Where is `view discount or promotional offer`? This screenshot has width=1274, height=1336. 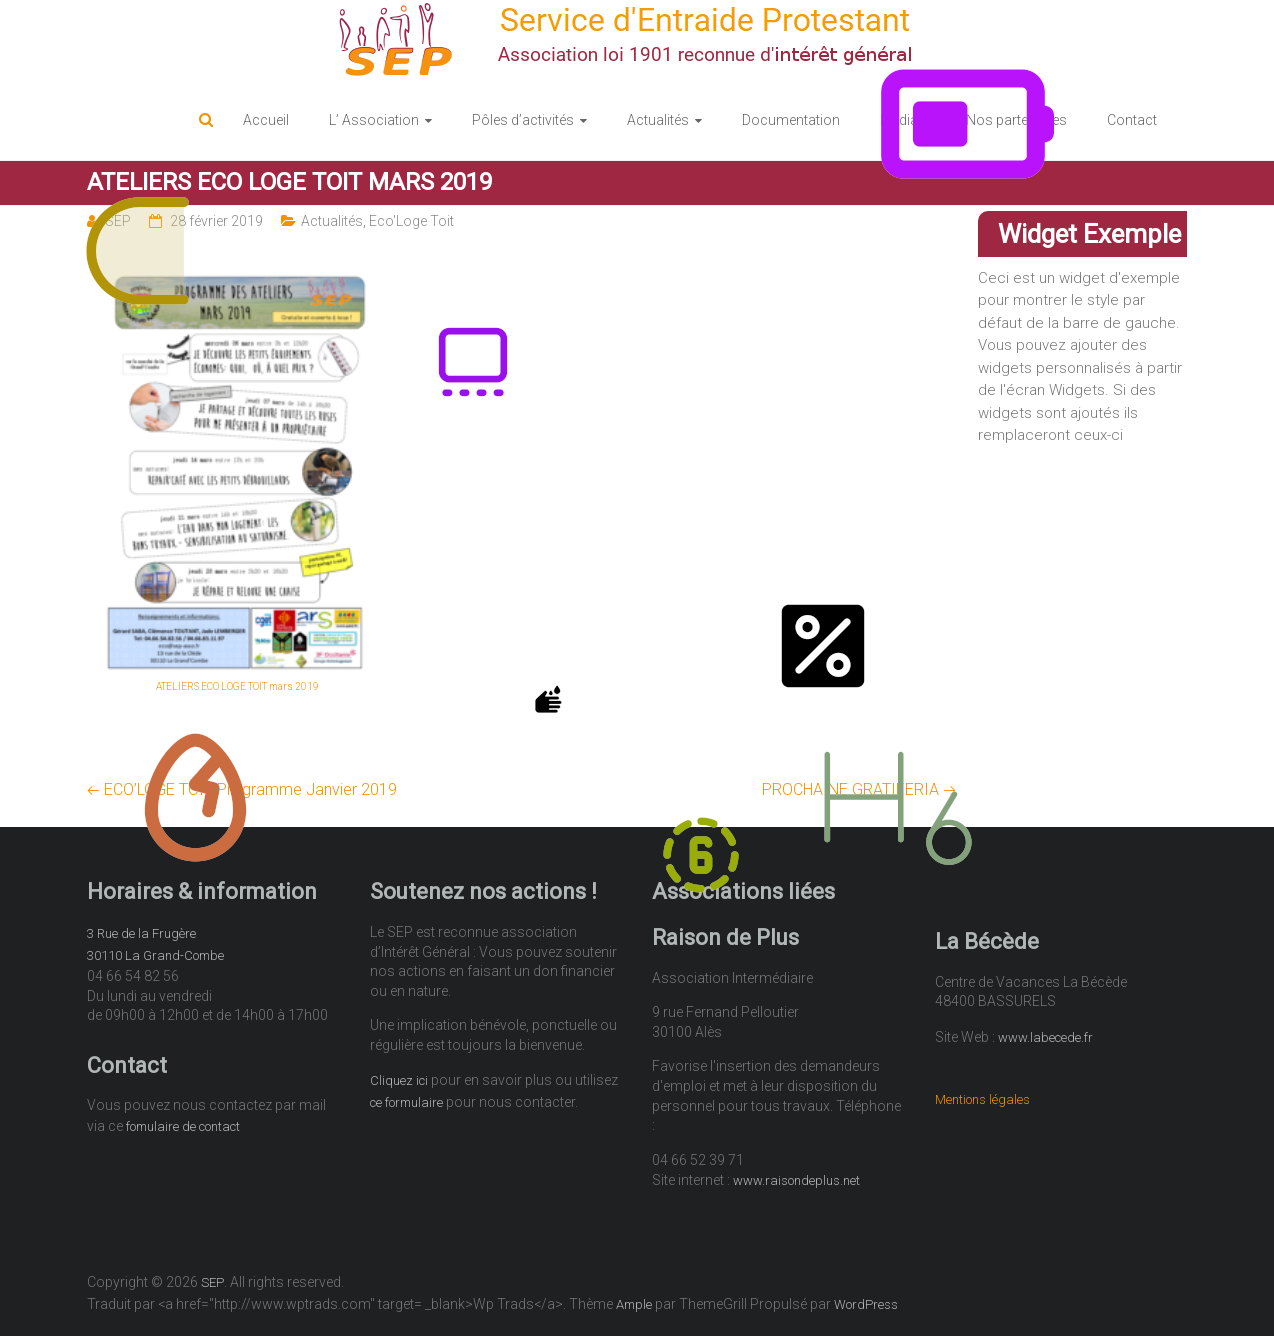
view discount or promotional offer is located at coordinates (823, 646).